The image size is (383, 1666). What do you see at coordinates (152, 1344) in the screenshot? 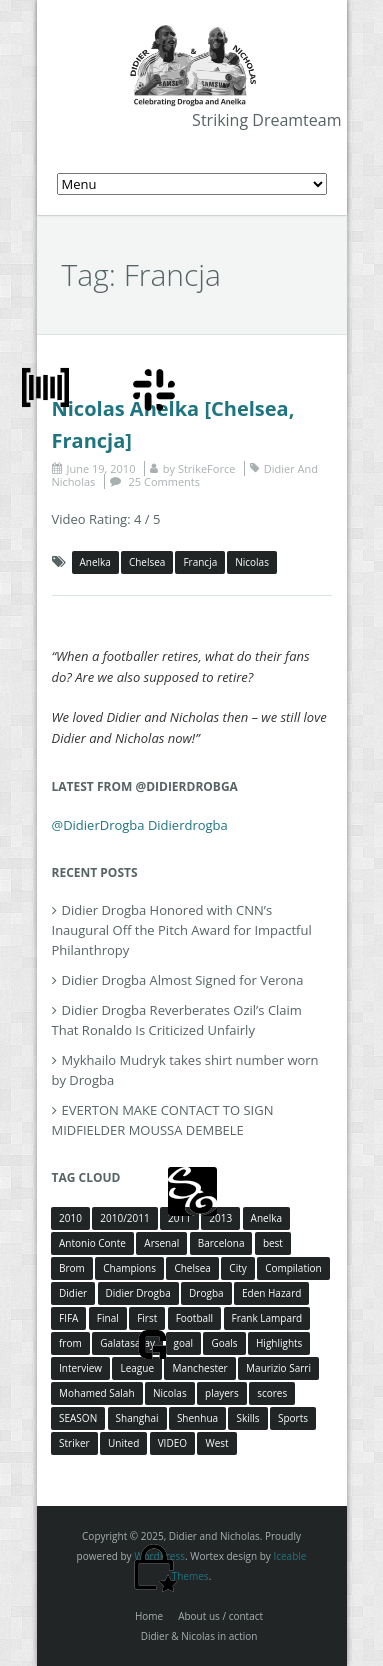
I see `Grid.ai company logo` at bounding box center [152, 1344].